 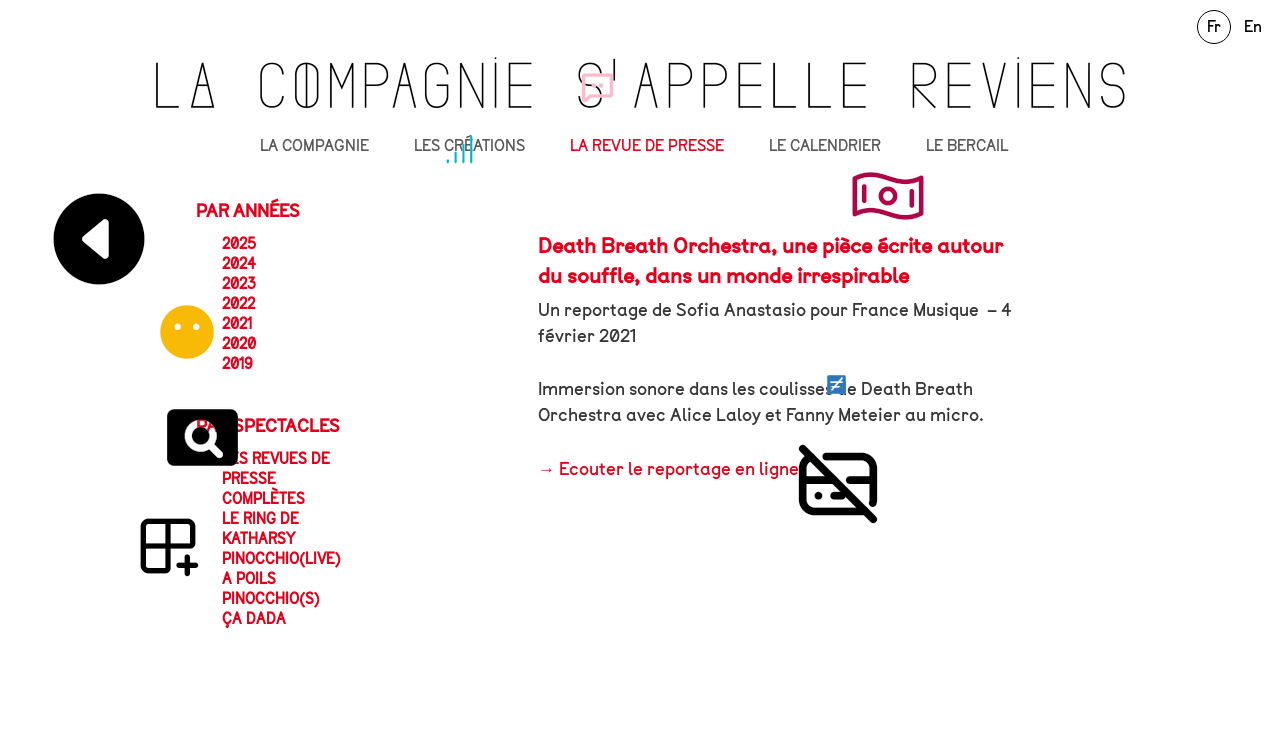 What do you see at coordinates (838, 484) in the screenshot?
I see `payment method disabled or unavailable` at bounding box center [838, 484].